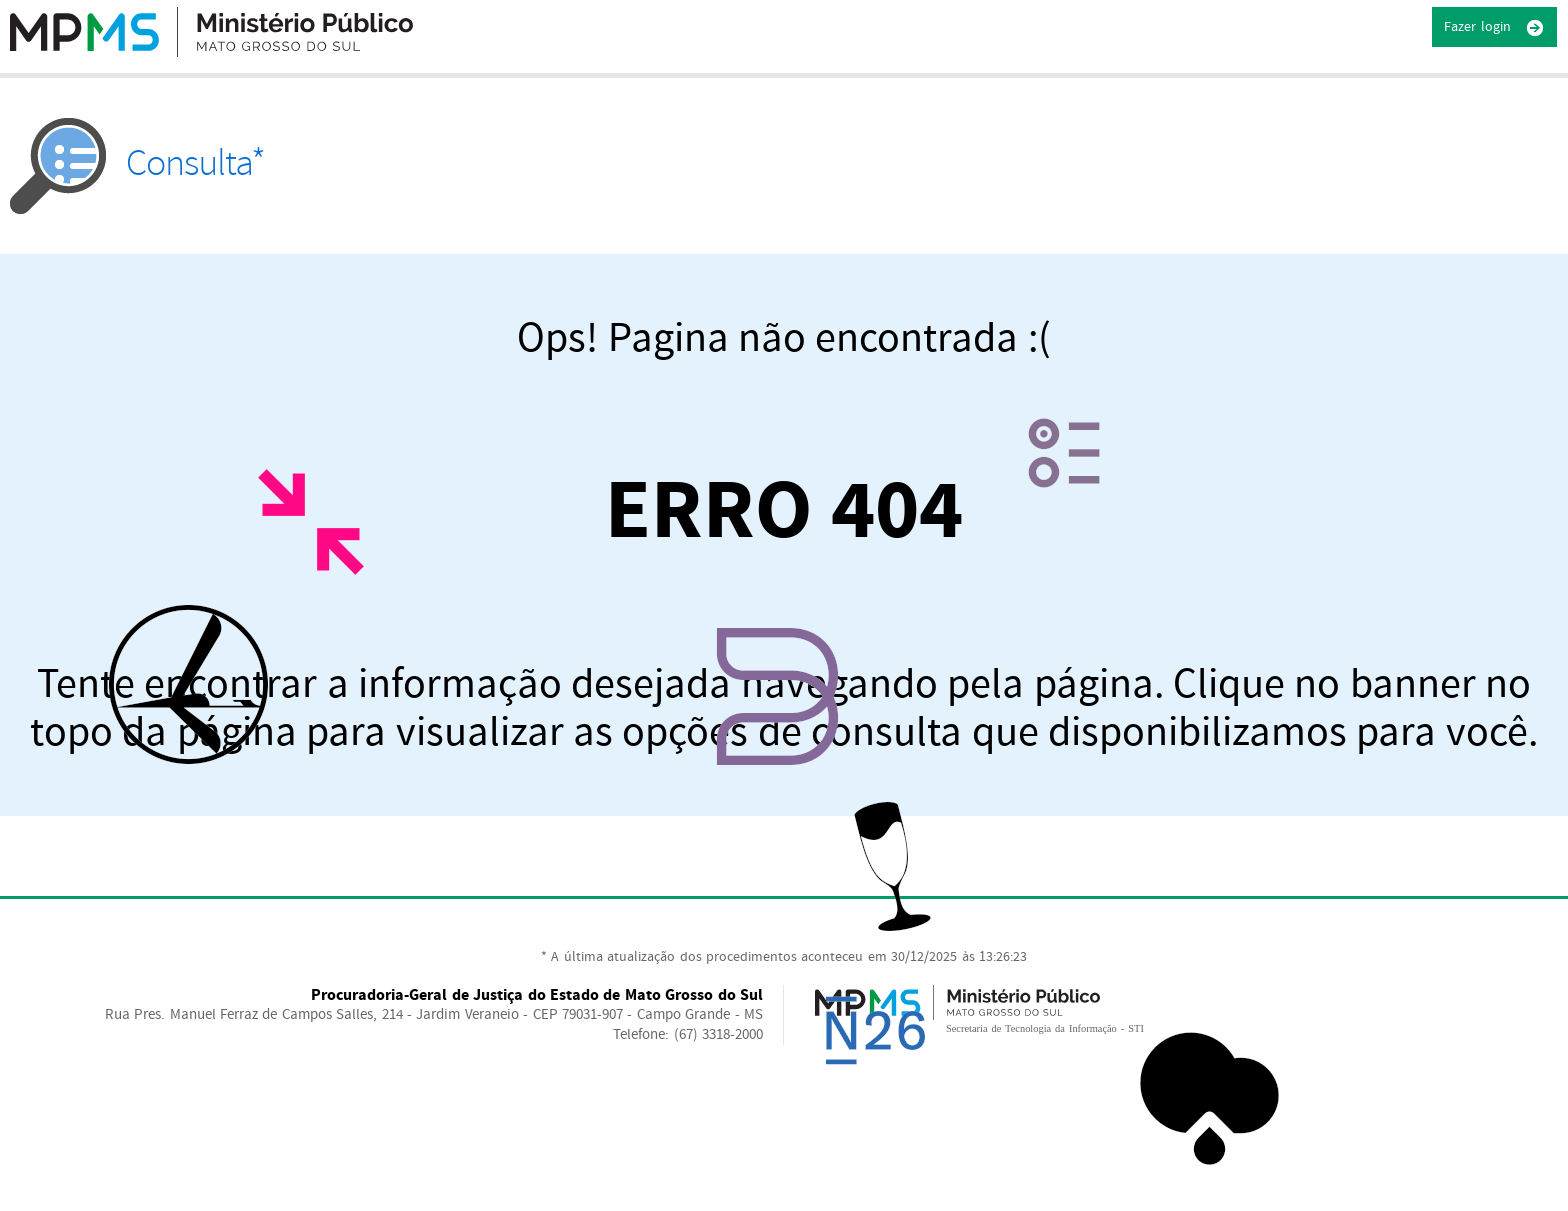 The image size is (1568, 1211). What do you see at coordinates (1209, 1095) in the screenshot?
I see `indicates rainy weather conditions` at bounding box center [1209, 1095].